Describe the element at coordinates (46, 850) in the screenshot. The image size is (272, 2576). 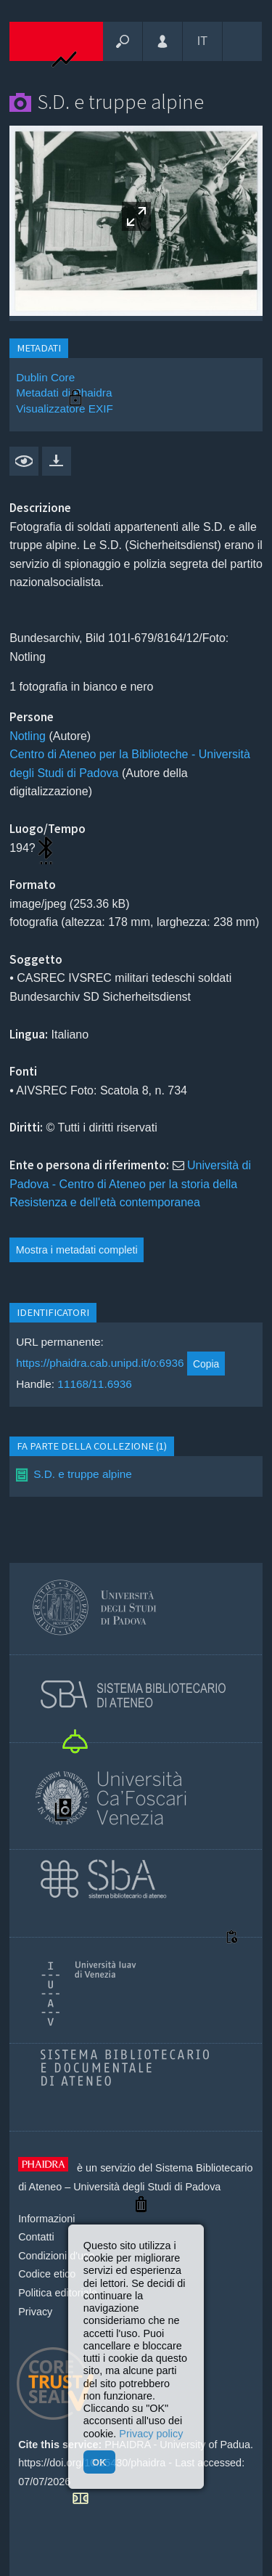
I see `access bluetooth settings` at that location.